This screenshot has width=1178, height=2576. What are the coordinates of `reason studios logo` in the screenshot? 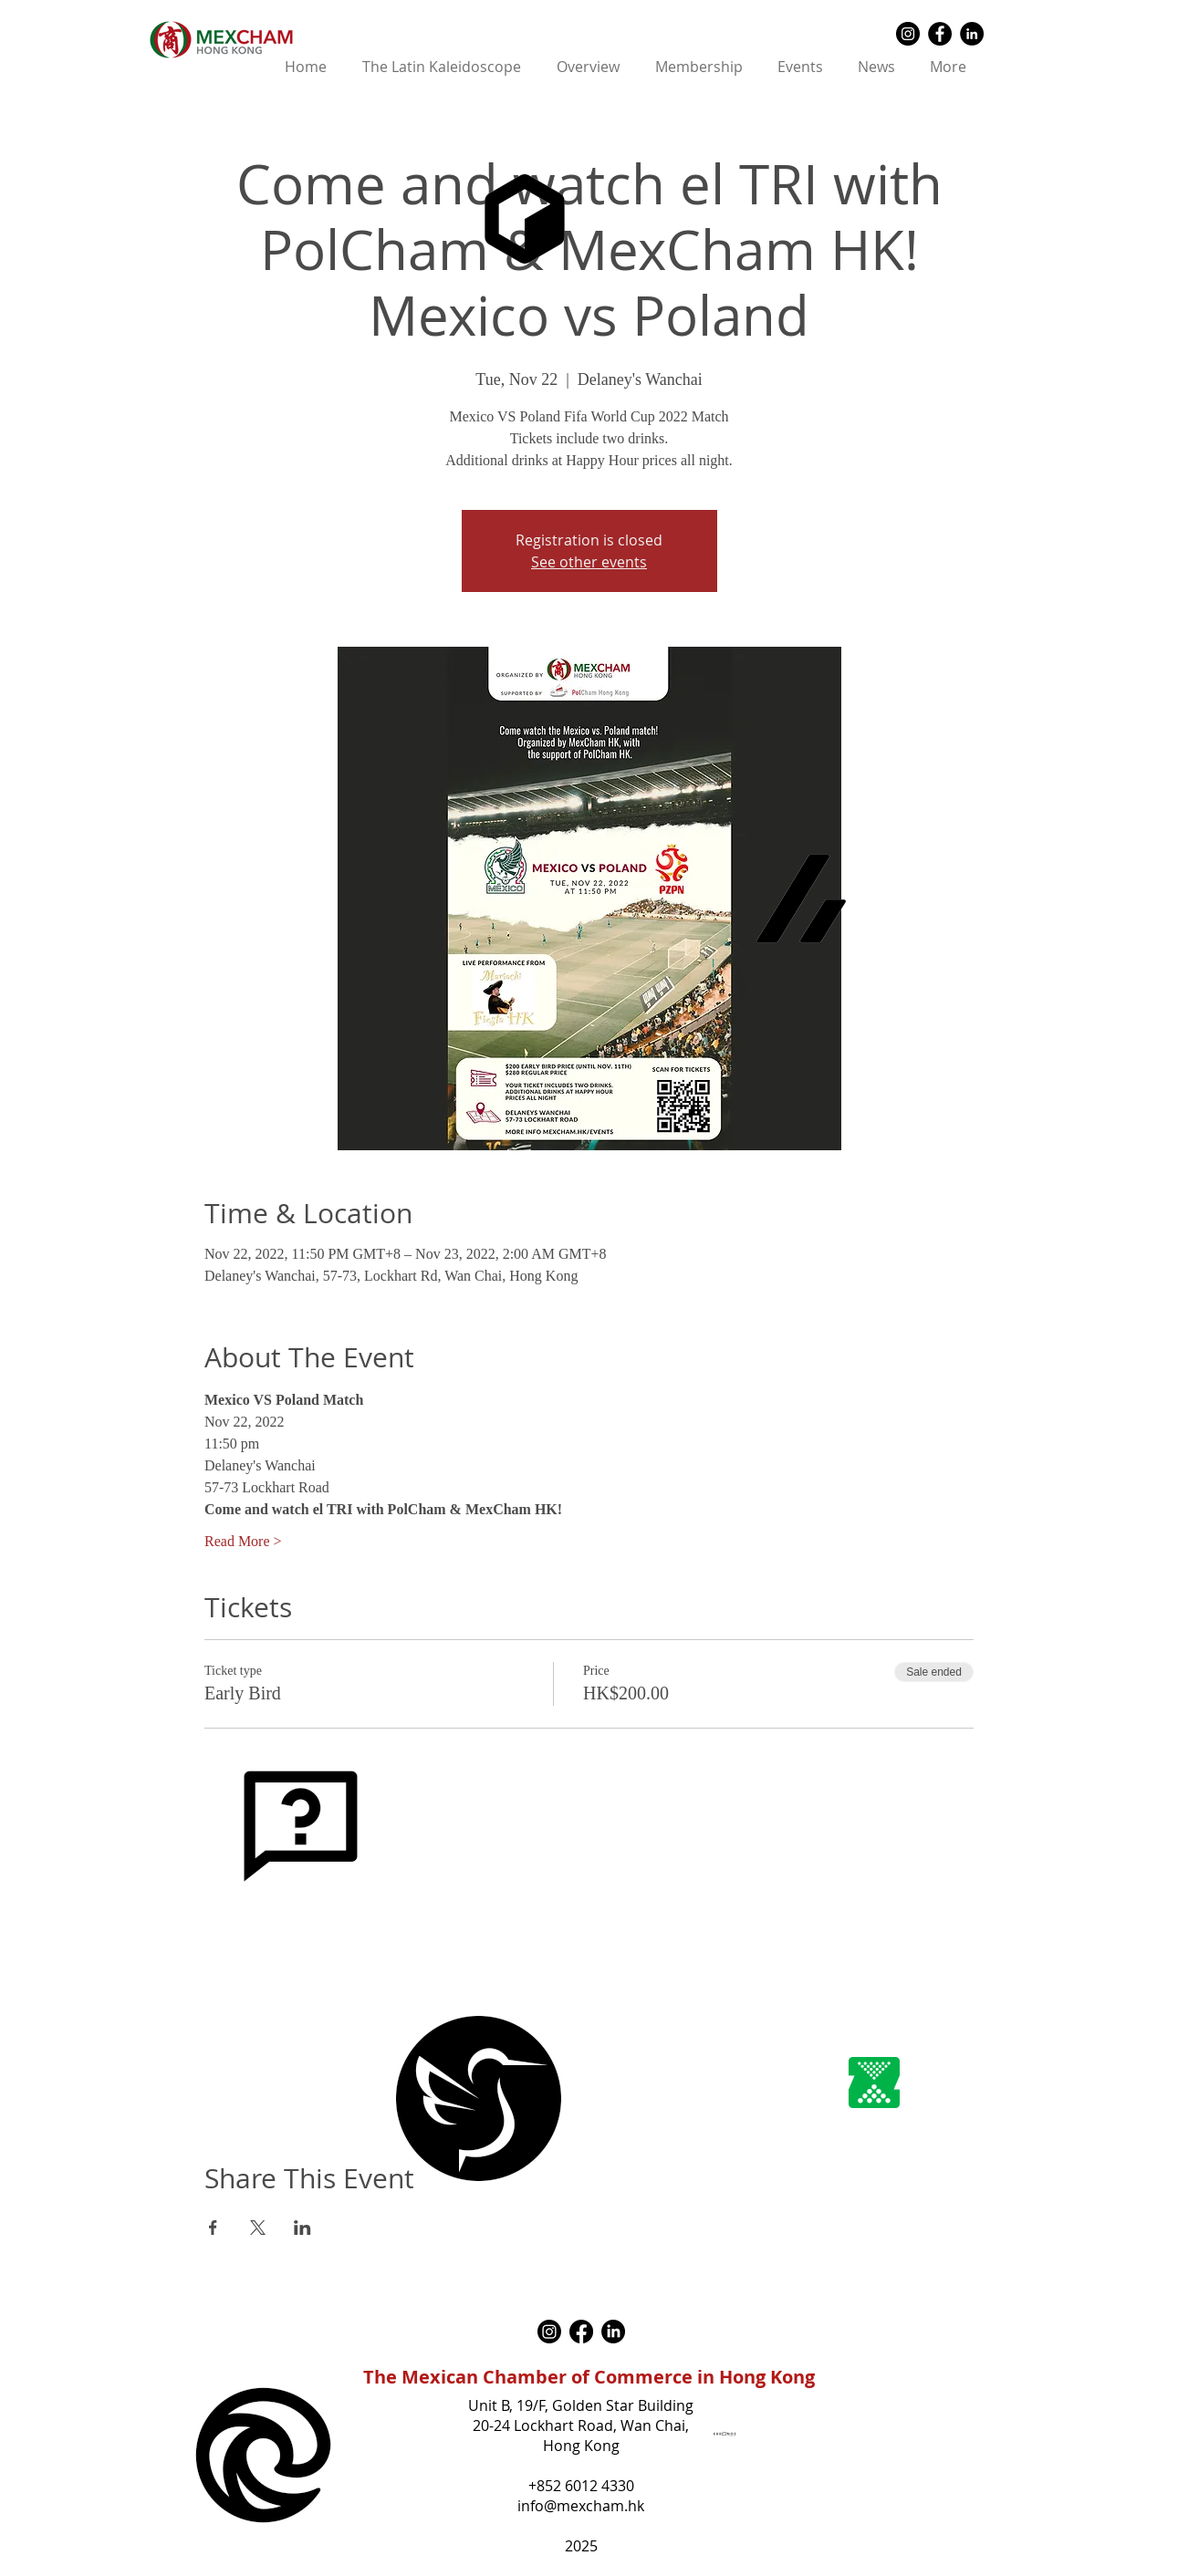 It's located at (525, 219).